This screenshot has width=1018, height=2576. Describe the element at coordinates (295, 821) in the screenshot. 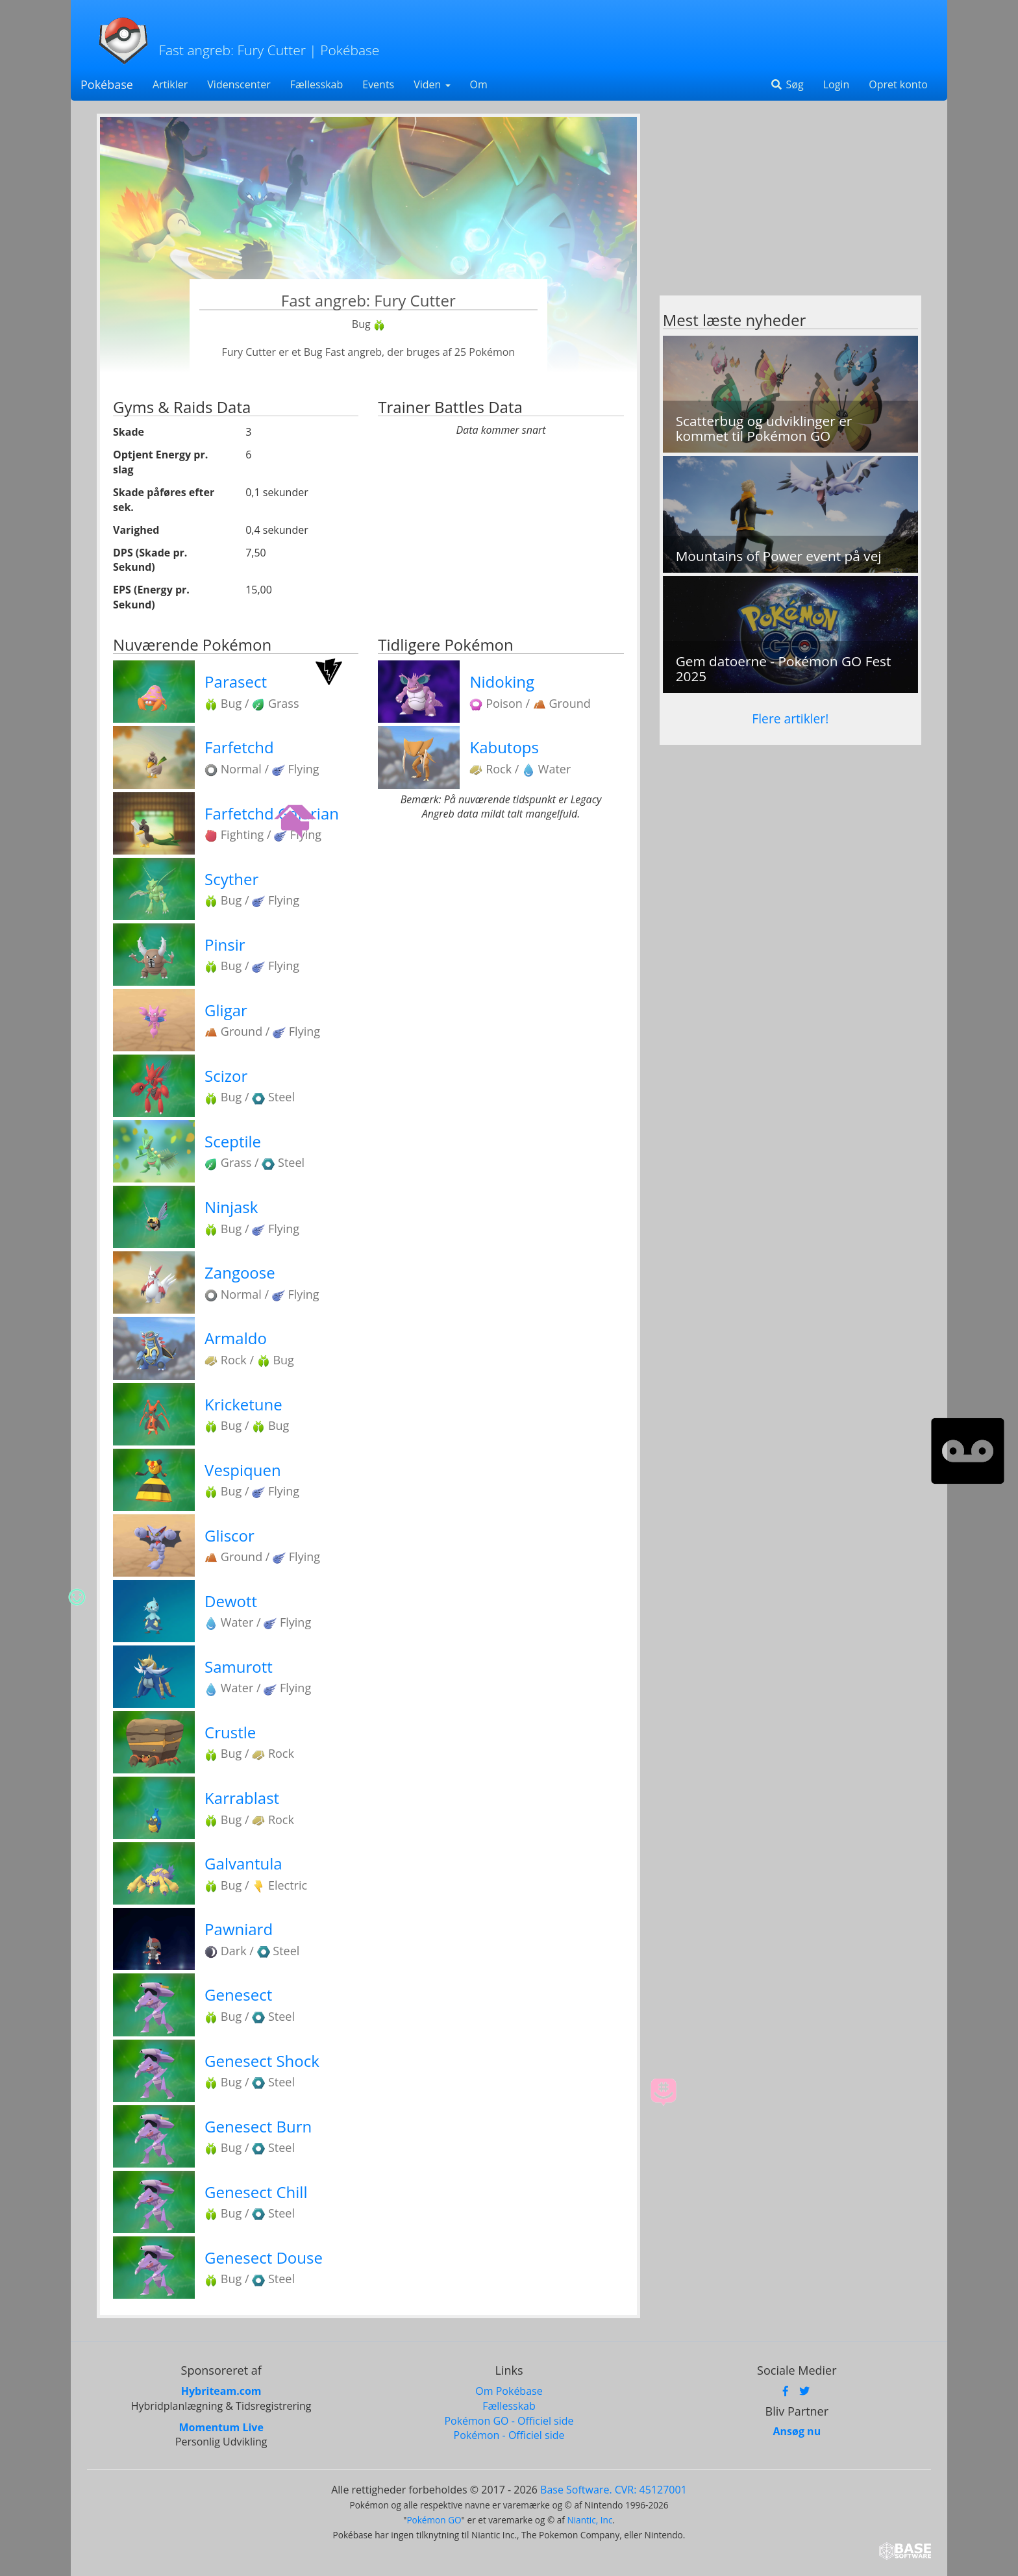

I see `open the HomeAdvisor app` at that location.